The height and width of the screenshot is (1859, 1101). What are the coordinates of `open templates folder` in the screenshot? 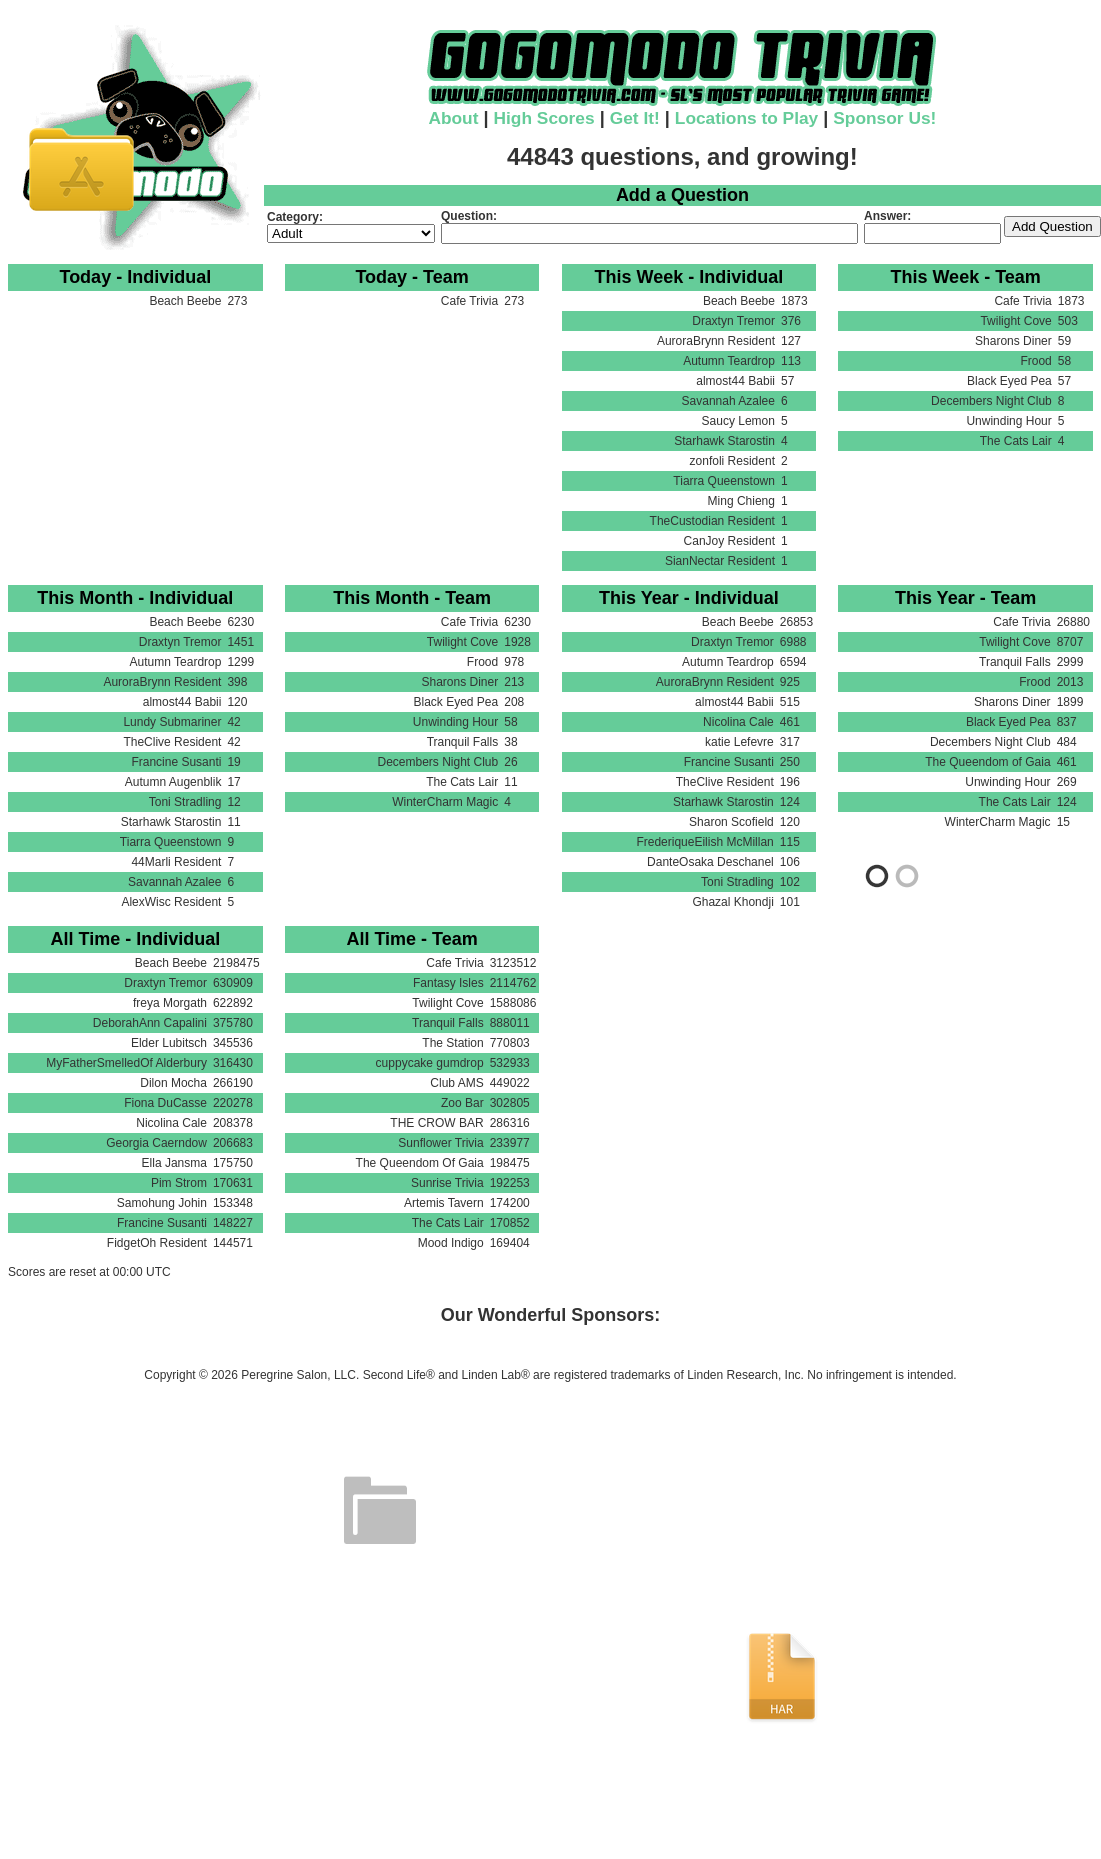 It's located at (81, 169).